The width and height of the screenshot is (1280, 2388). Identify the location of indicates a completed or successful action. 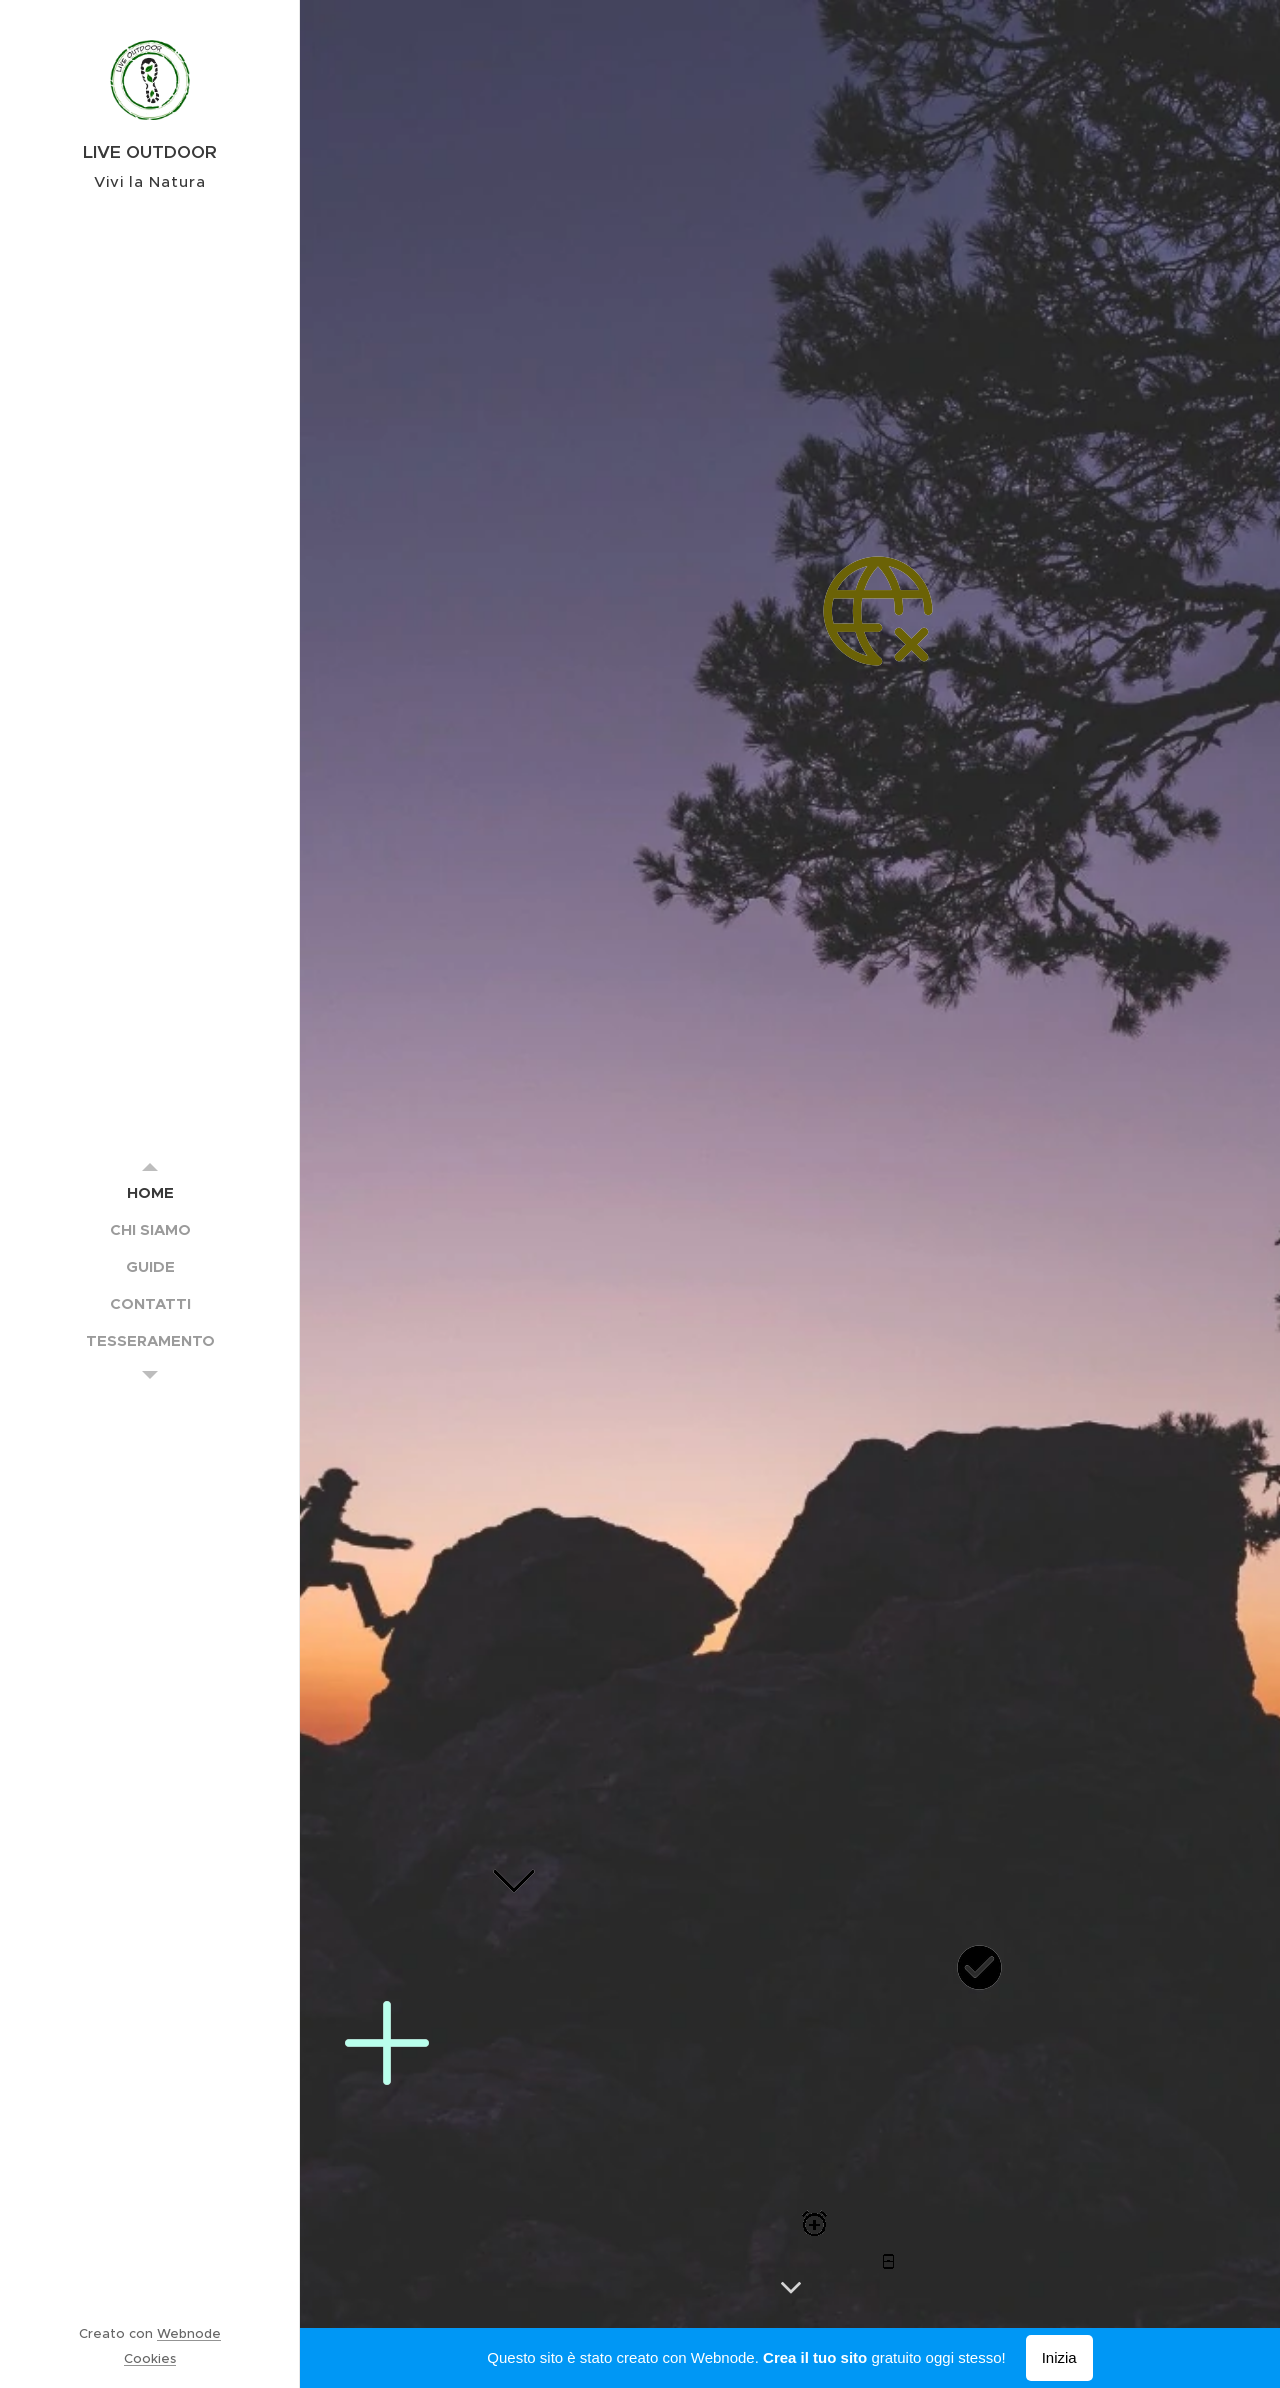
(979, 1967).